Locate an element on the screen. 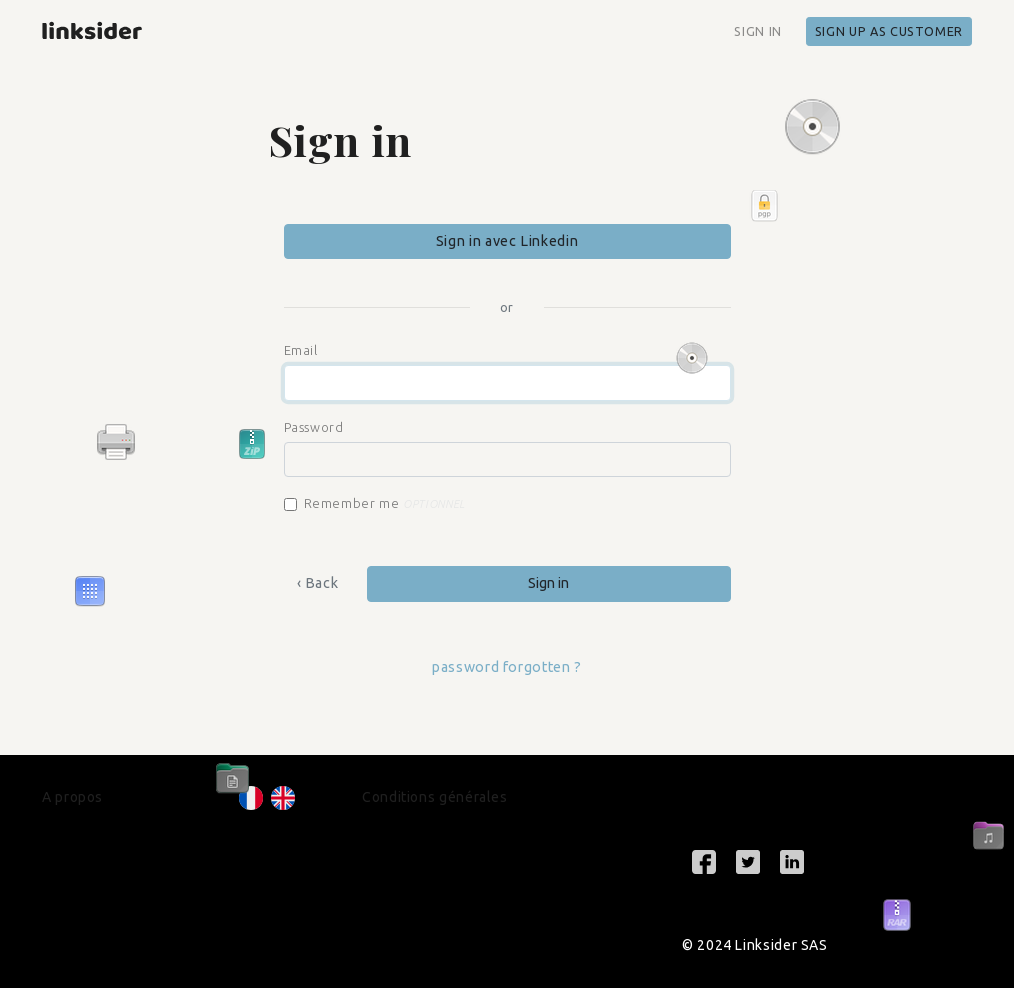 This screenshot has width=1014, height=988. view other applications is located at coordinates (90, 591).